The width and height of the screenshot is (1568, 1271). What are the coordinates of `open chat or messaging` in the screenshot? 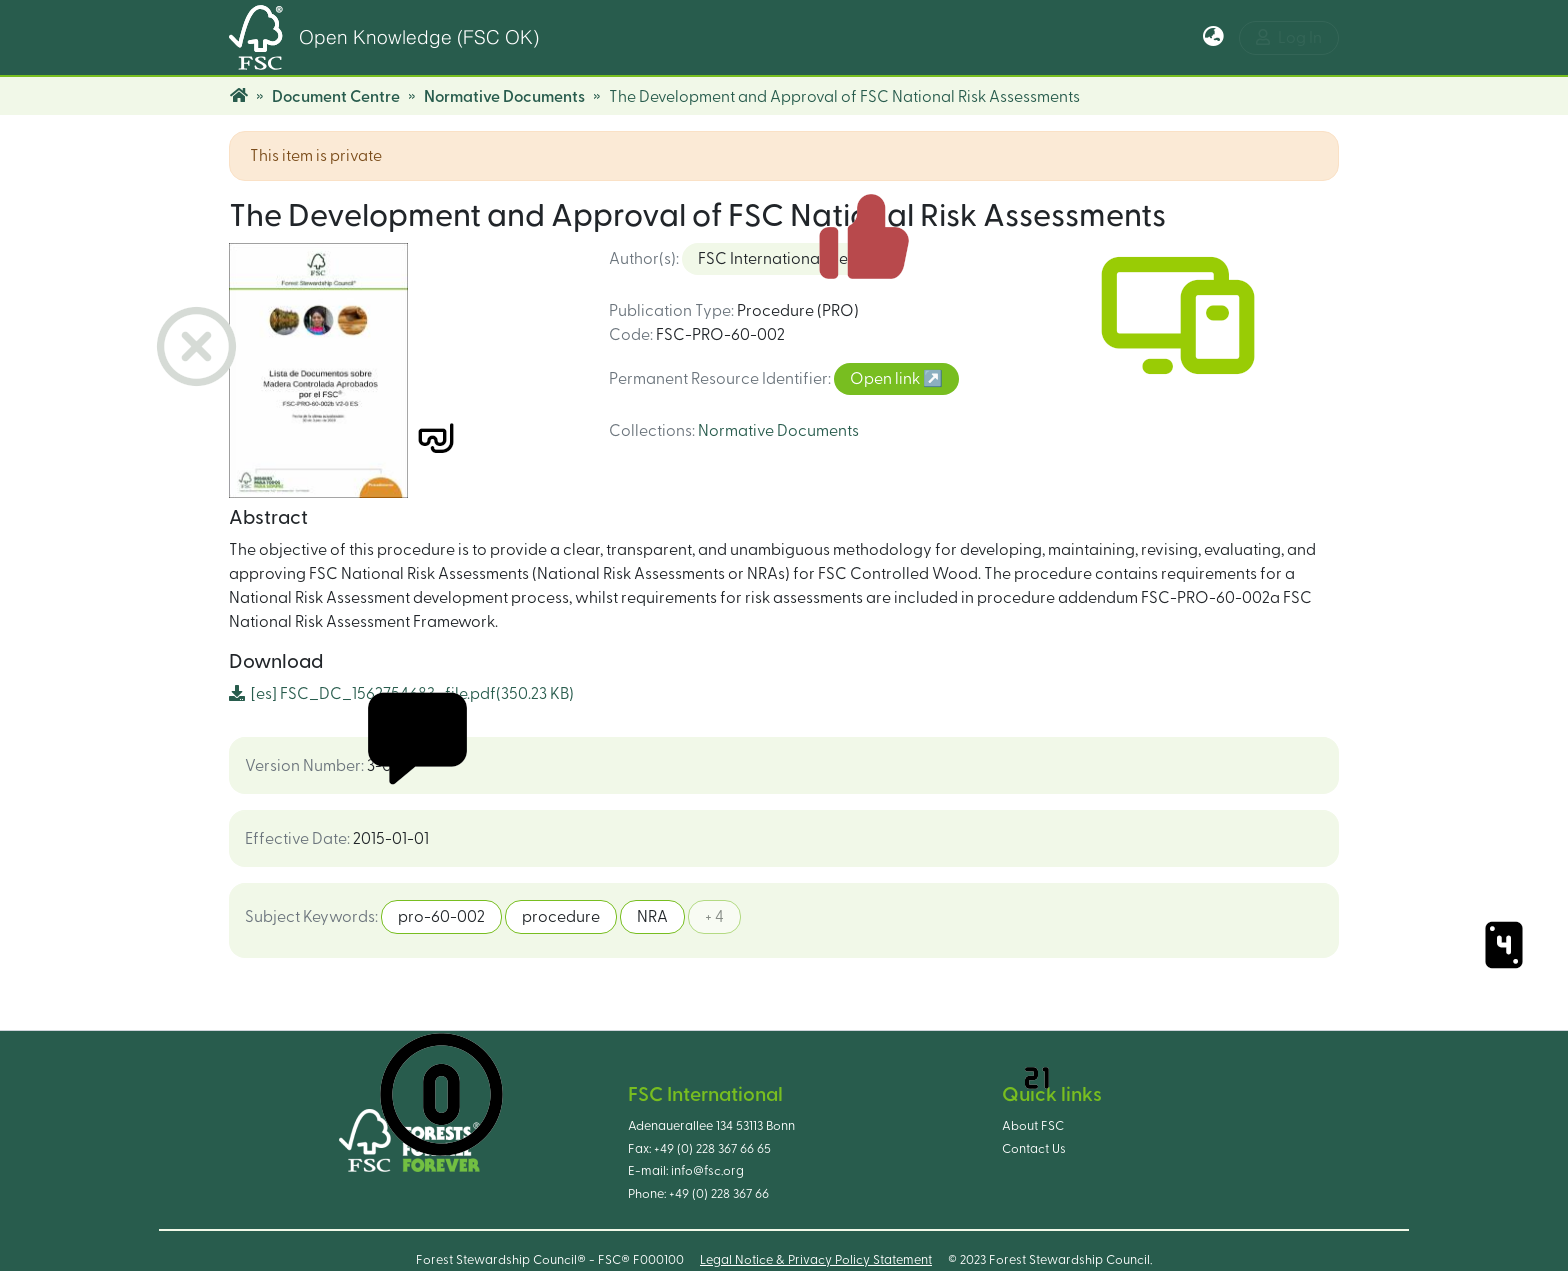 It's located at (417, 738).